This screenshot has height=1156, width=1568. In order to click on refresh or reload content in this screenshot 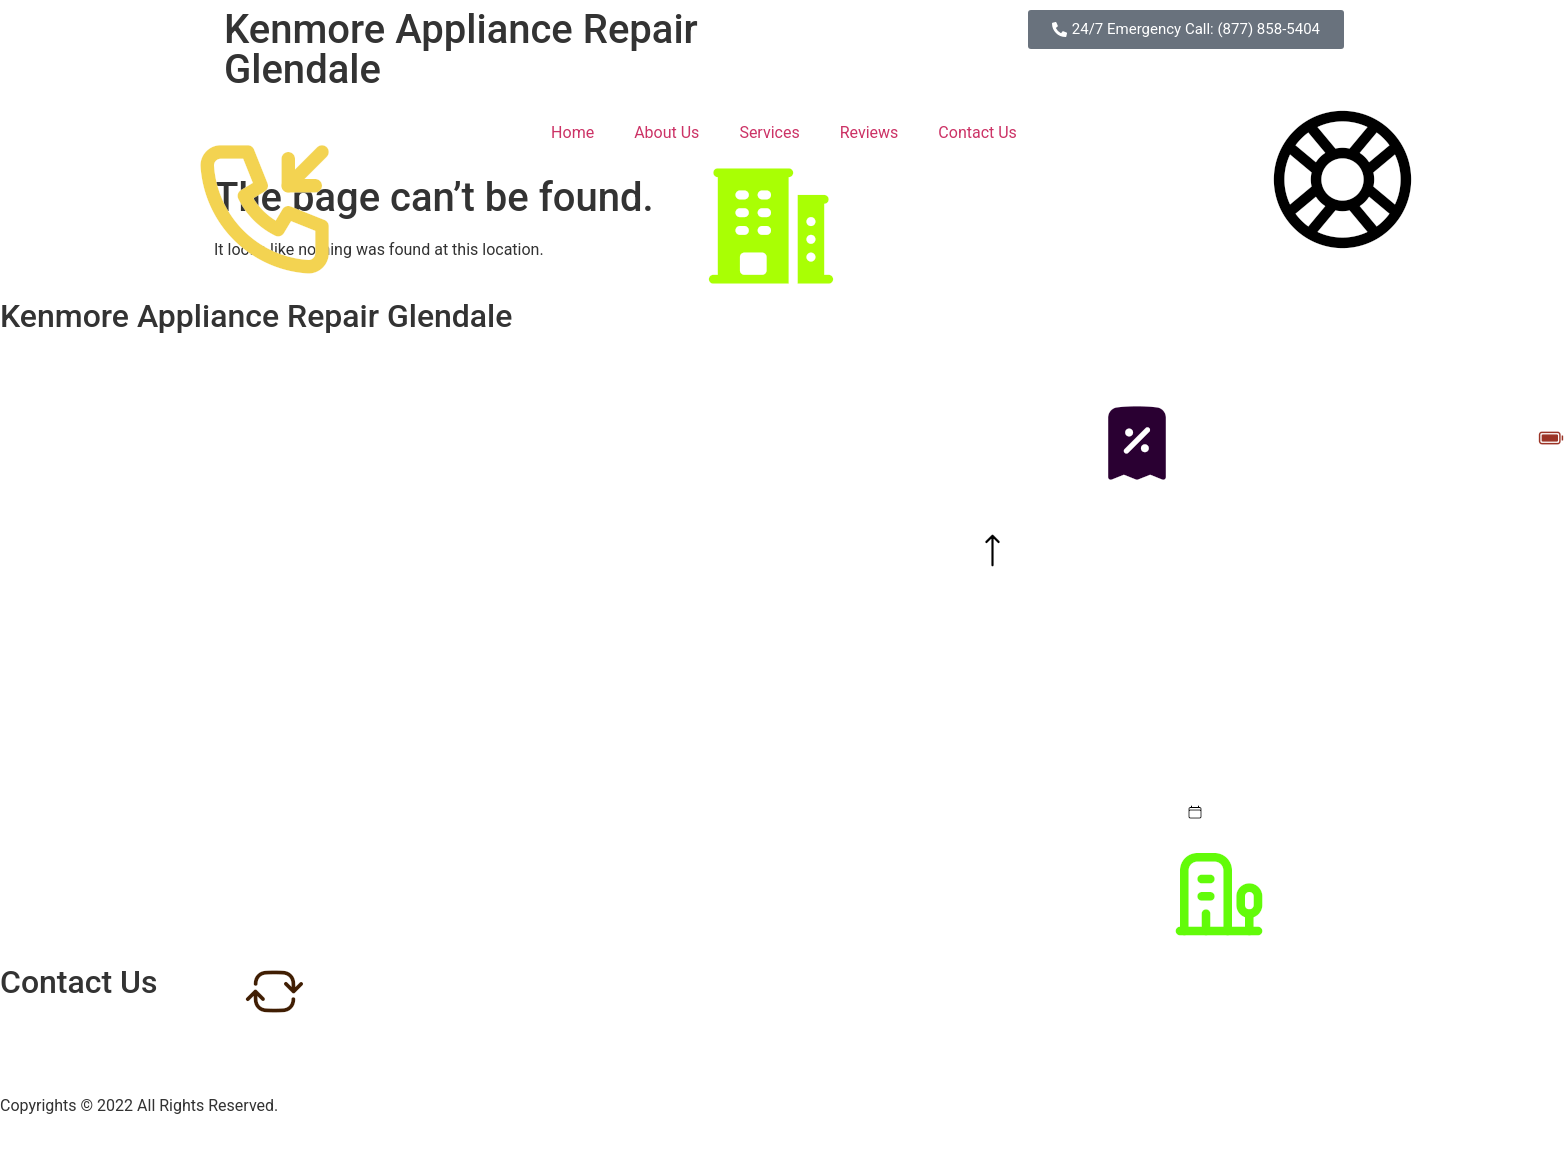, I will do `click(274, 991)`.